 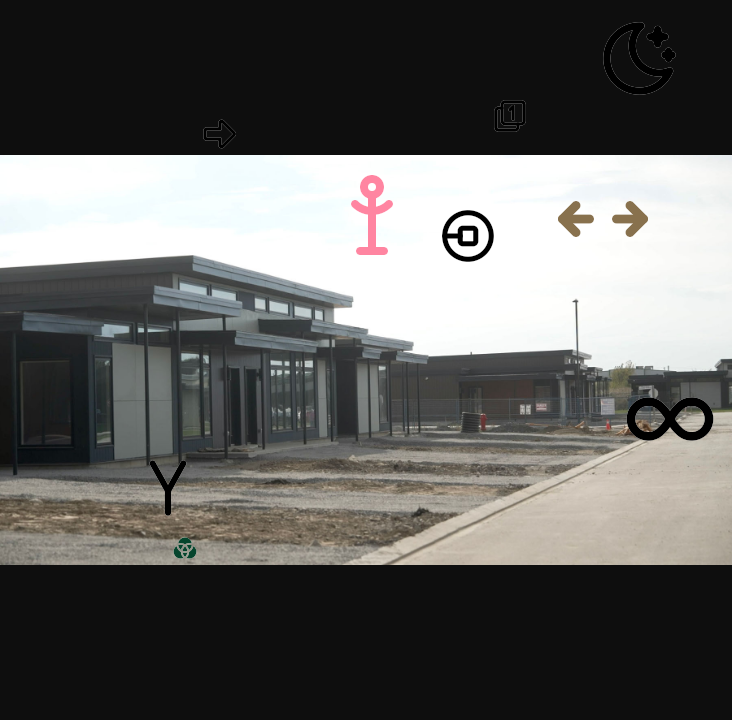 What do you see at coordinates (468, 236) in the screenshot?
I see `open the Uber app` at bounding box center [468, 236].